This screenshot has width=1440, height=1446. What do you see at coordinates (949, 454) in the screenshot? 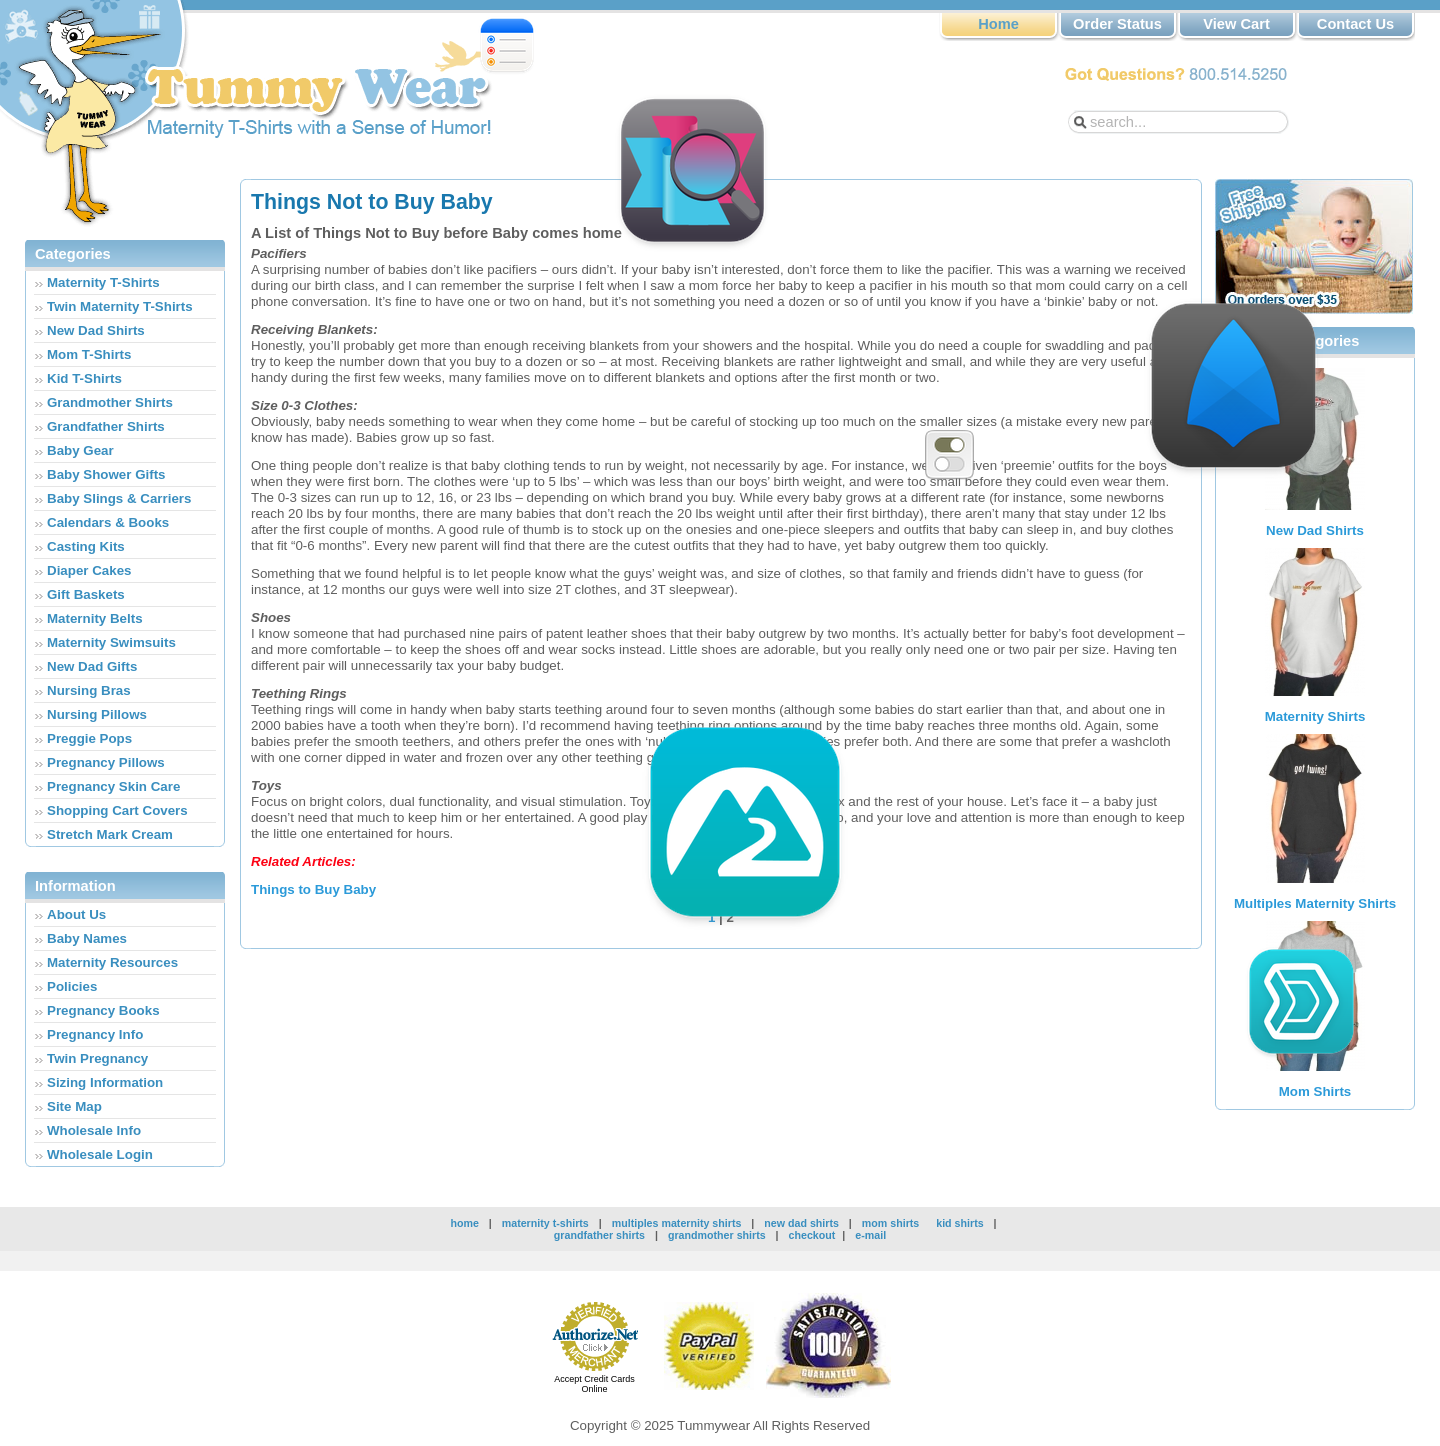
I see `open gnome tweaks settings` at bounding box center [949, 454].